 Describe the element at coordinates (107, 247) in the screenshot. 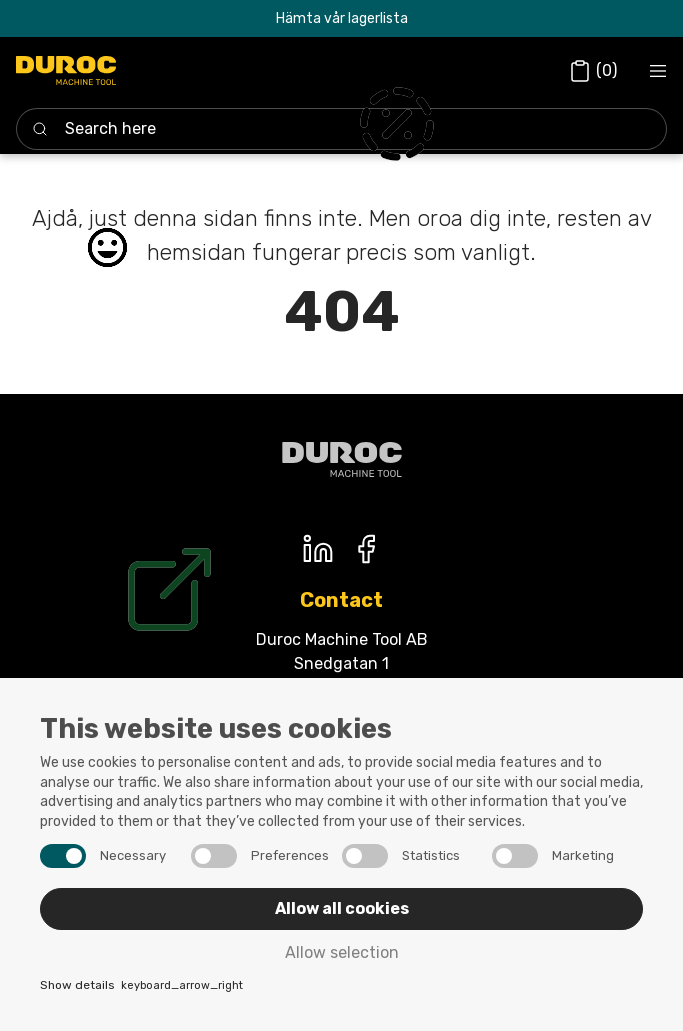

I see `set your mood or status` at that location.